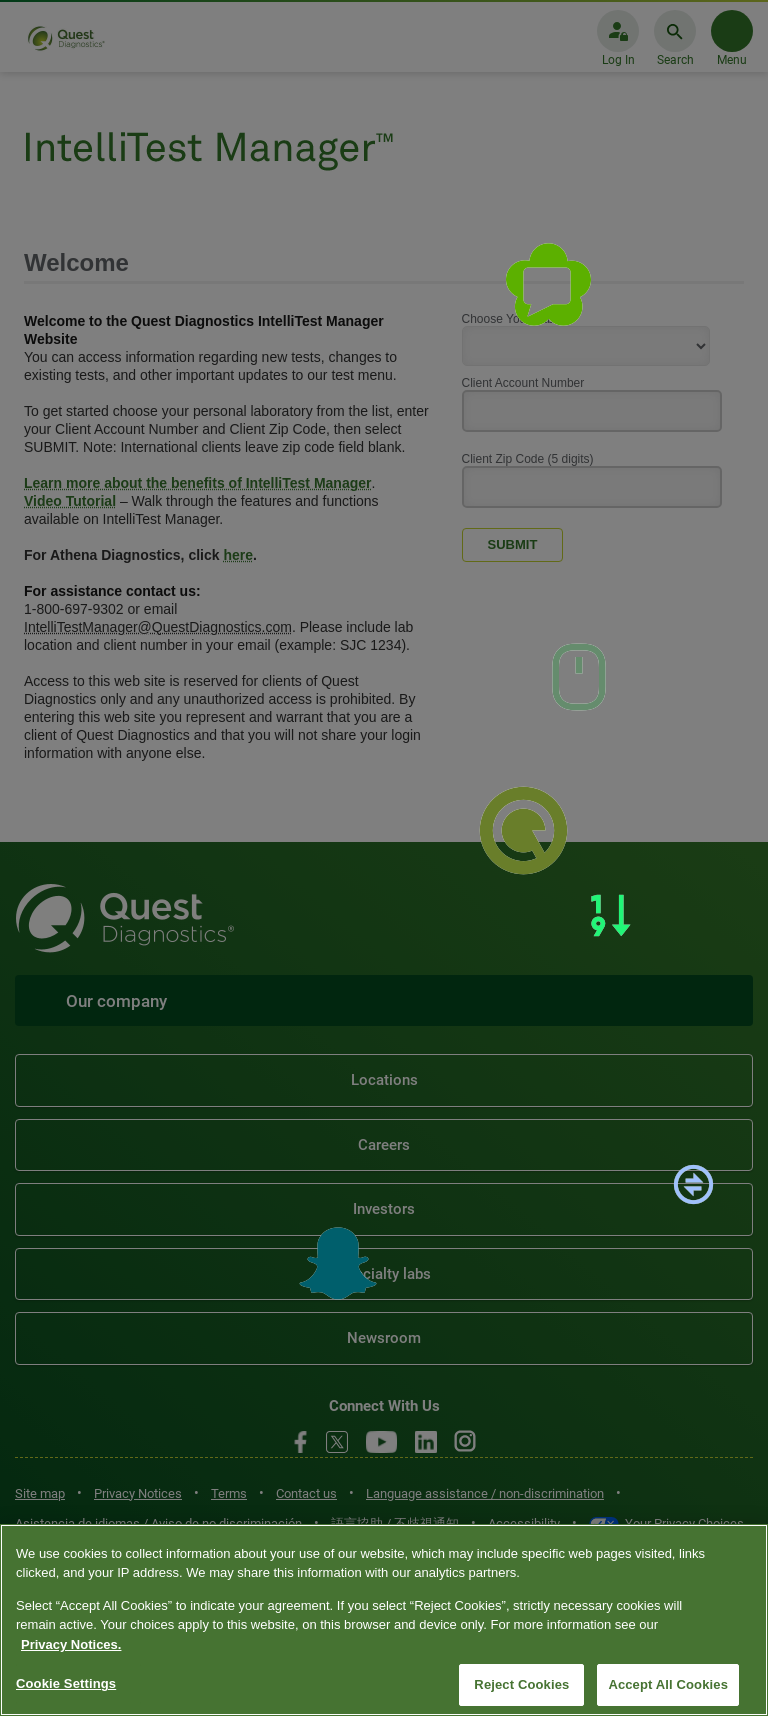 The width and height of the screenshot is (768, 1716). What do you see at coordinates (607, 915) in the screenshot?
I see `sort numbers in ascending order` at bounding box center [607, 915].